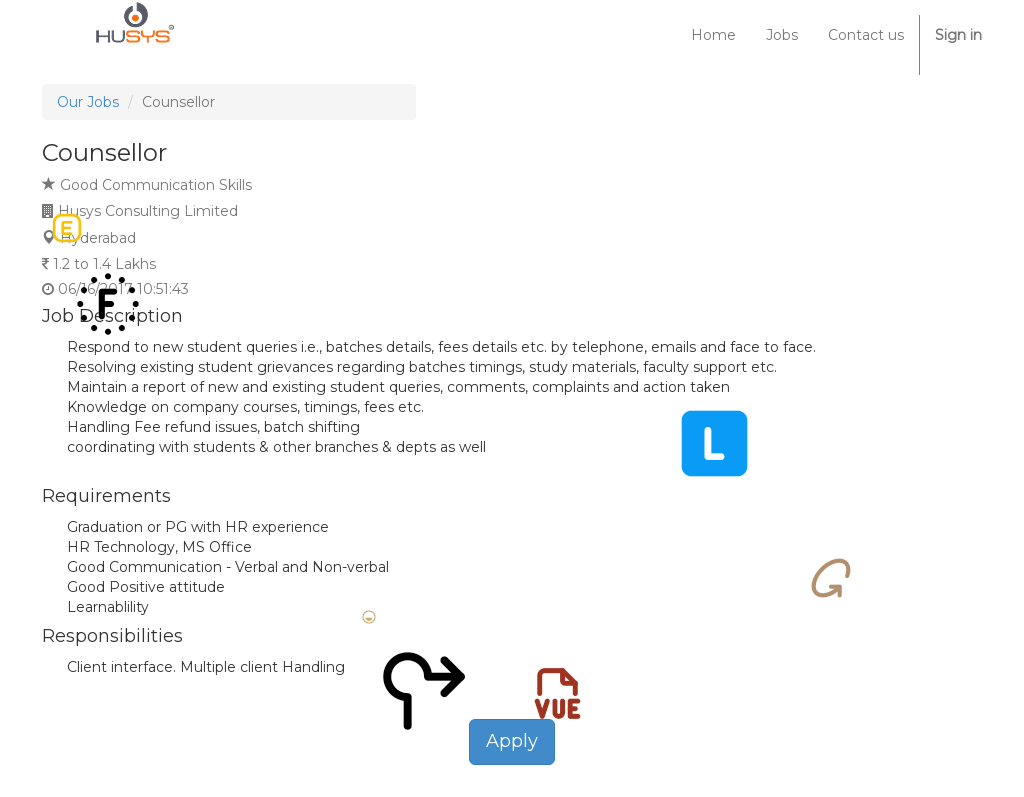 The image size is (1024, 797). What do you see at coordinates (557, 693) in the screenshot?
I see `vue.js file type indicator` at bounding box center [557, 693].